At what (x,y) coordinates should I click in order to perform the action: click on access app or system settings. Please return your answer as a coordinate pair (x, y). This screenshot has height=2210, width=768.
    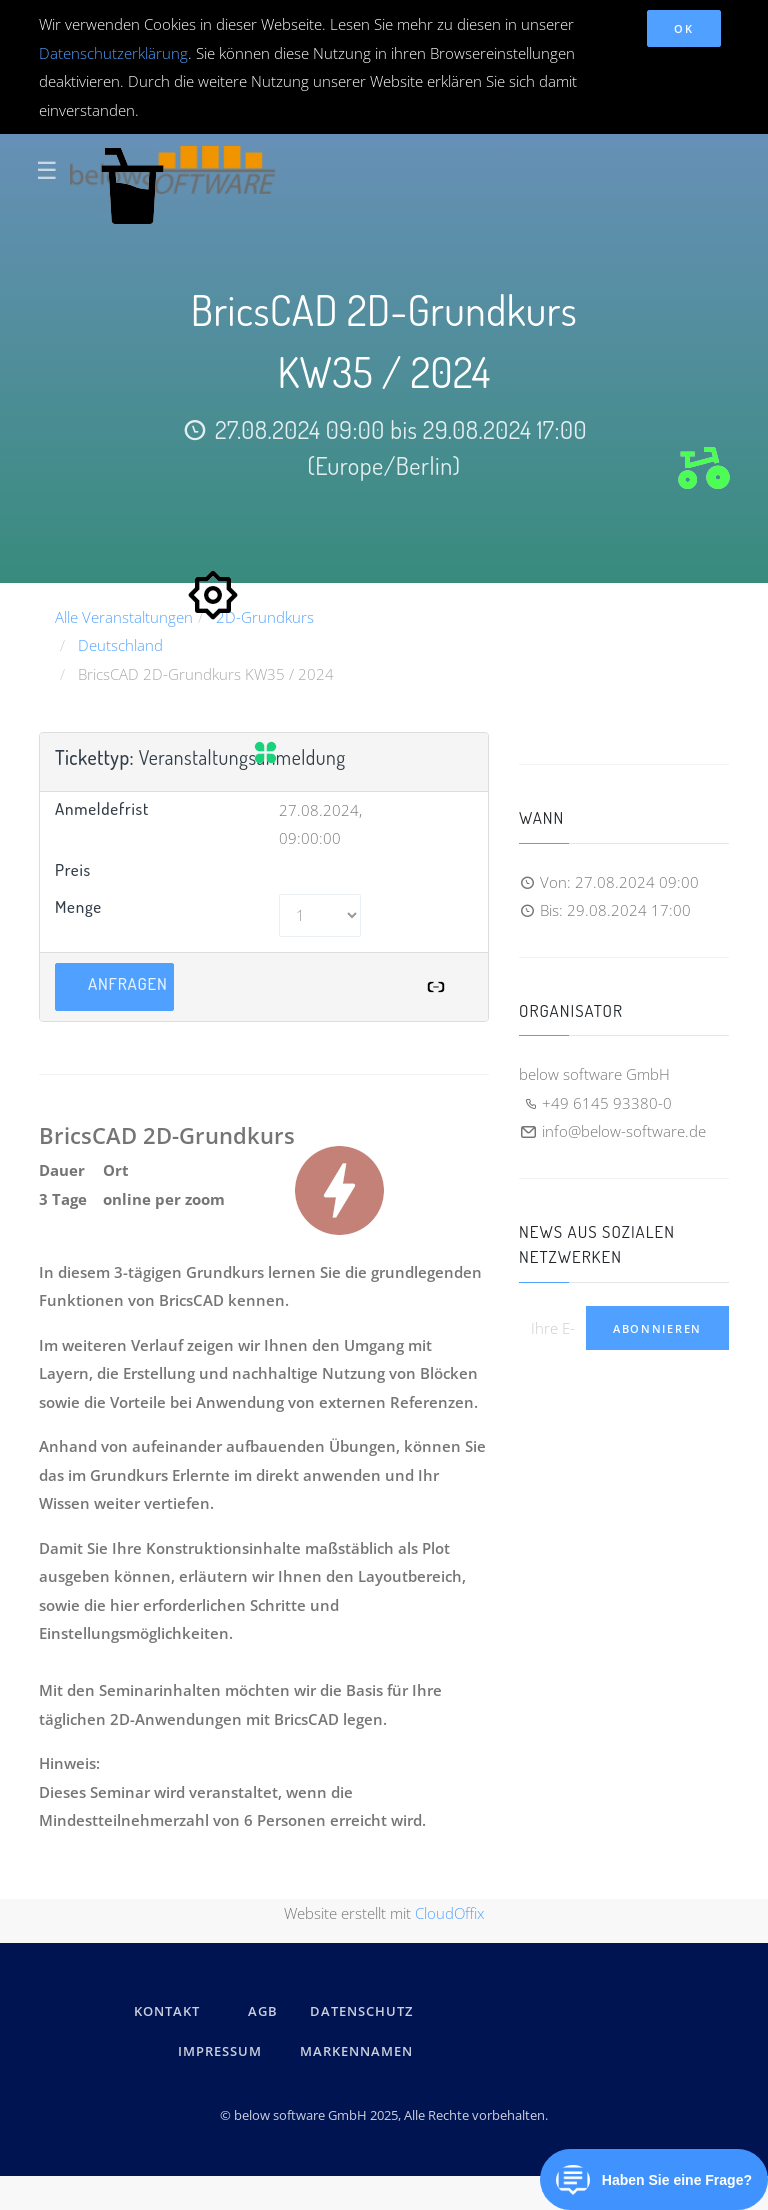
    Looking at the image, I should click on (213, 595).